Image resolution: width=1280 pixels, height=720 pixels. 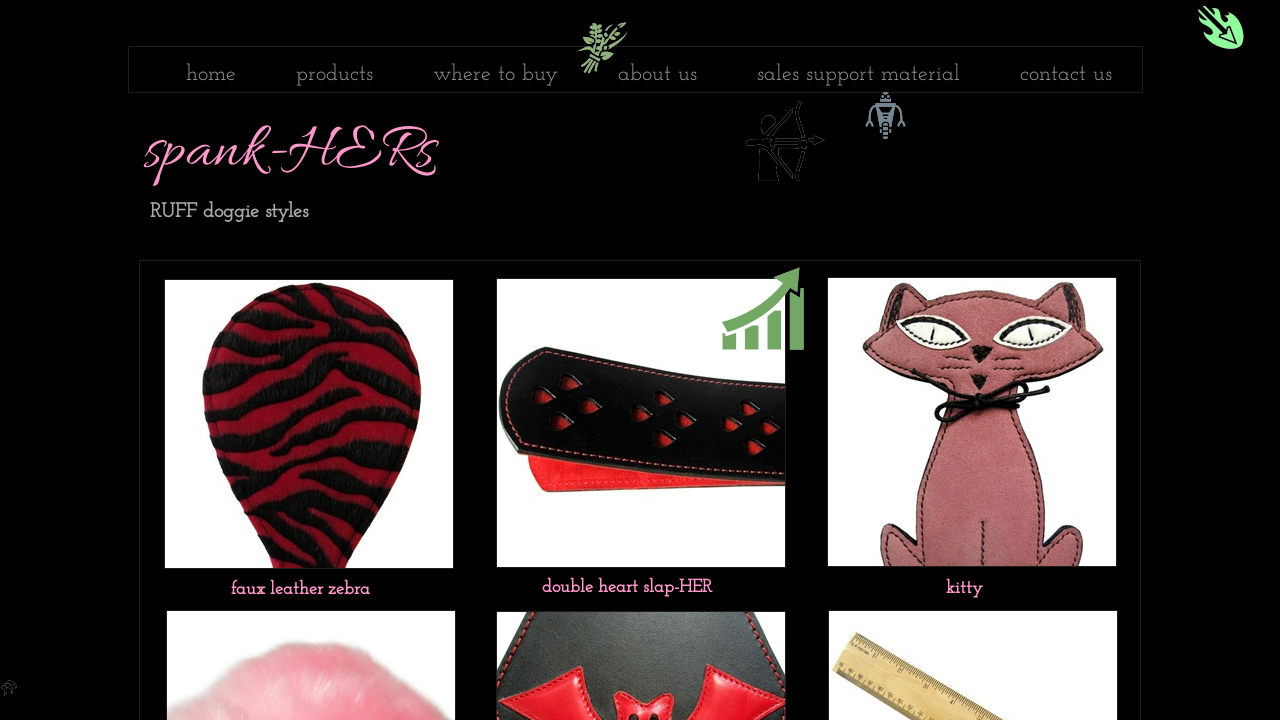 I want to click on robot or automation feature, so click(x=885, y=115).